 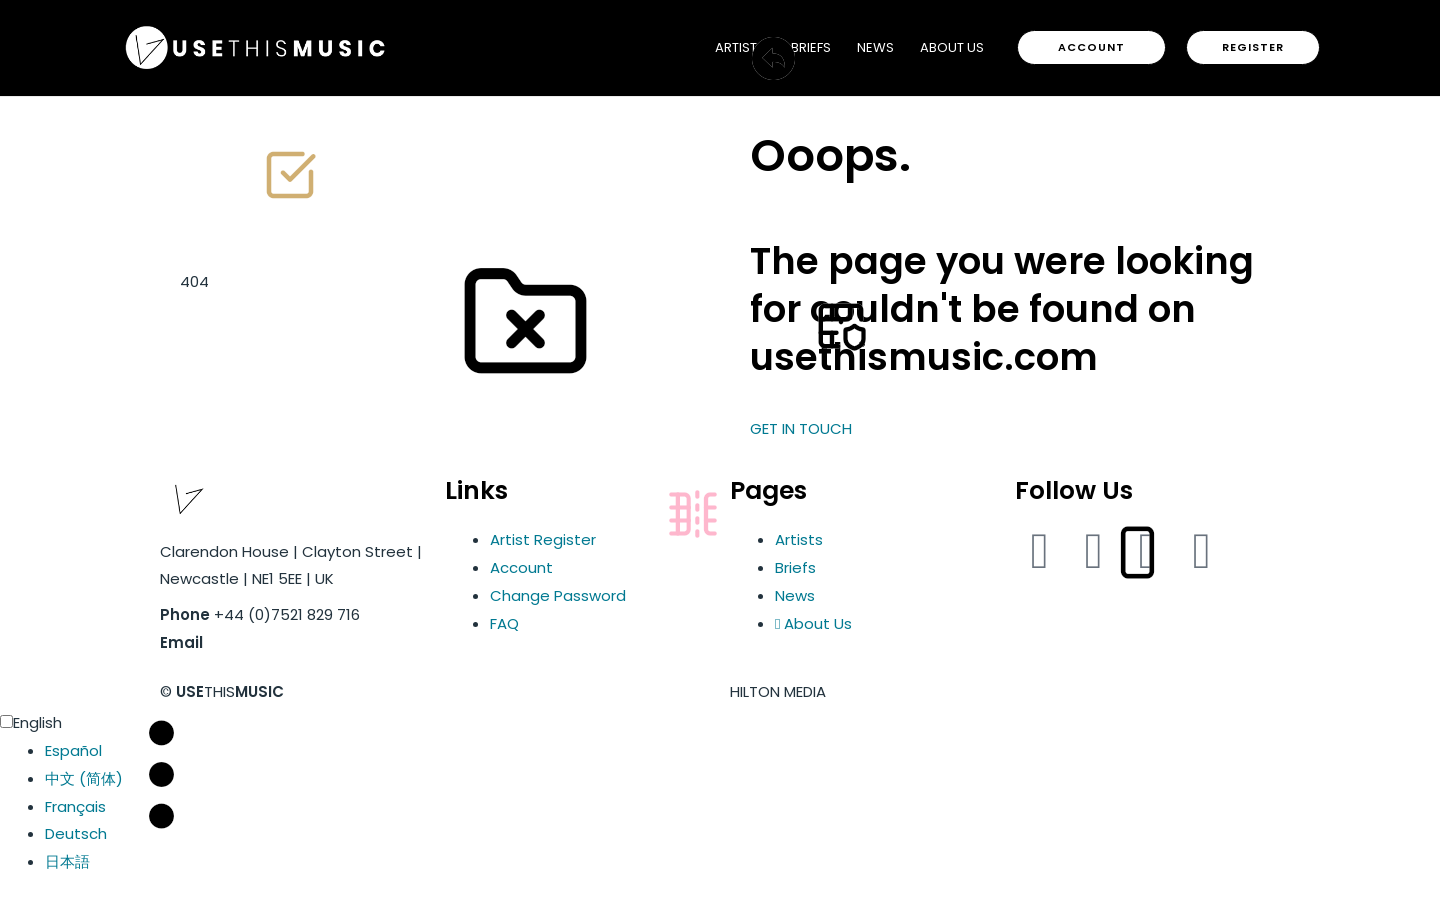 What do you see at coordinates (525, 323) in the screenshot?
I see `delete a folder` at bounding box center [525, 323].